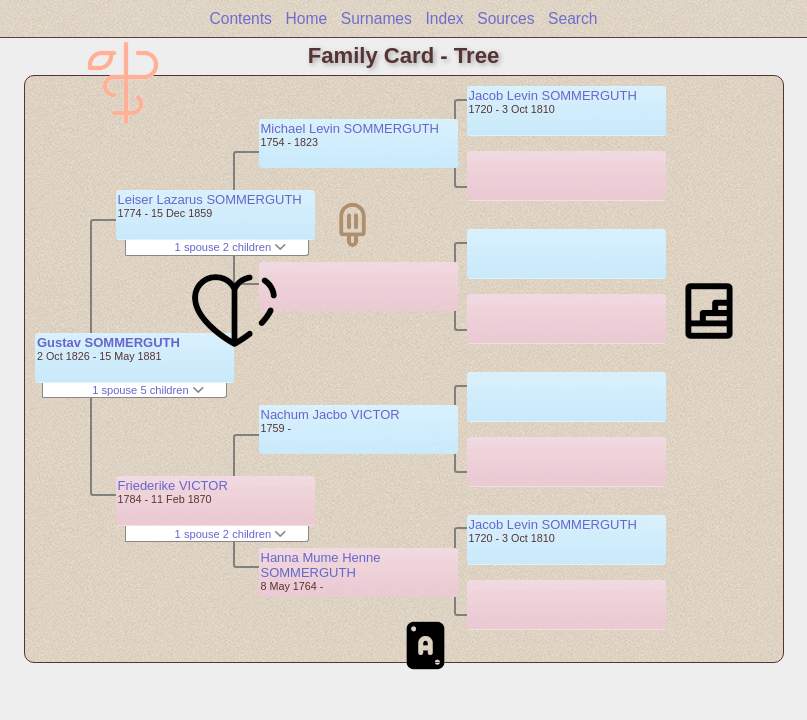 The image size is (807, 720). I want to click on indicates stairs or stairway access, so click(709, 311).